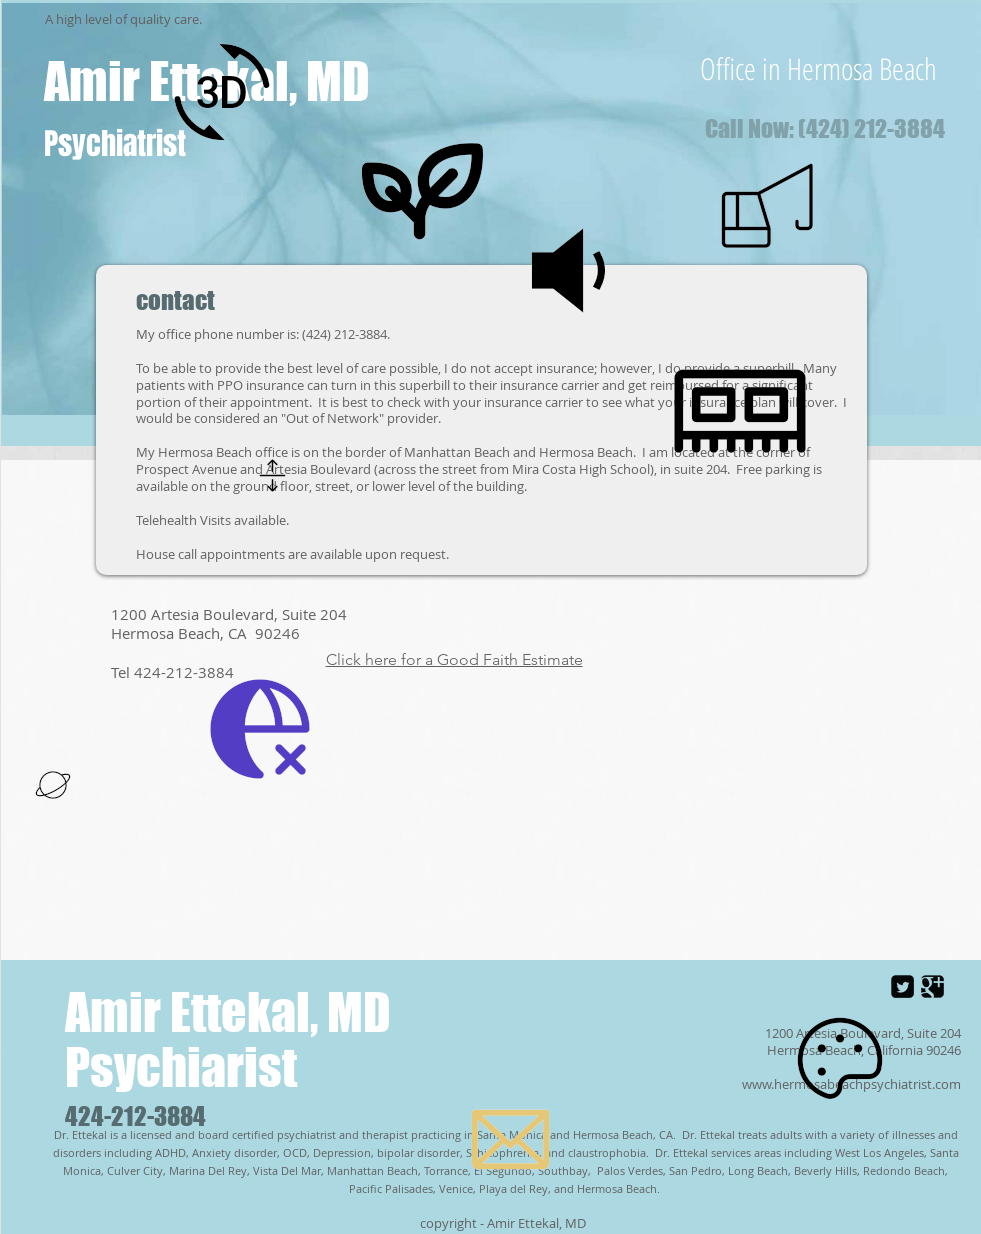 The width and height of the screenshot is (981, 1234). Describe the element at coordinates (510, 1139) in the screenshot. I see `open your email inbox` at that location.